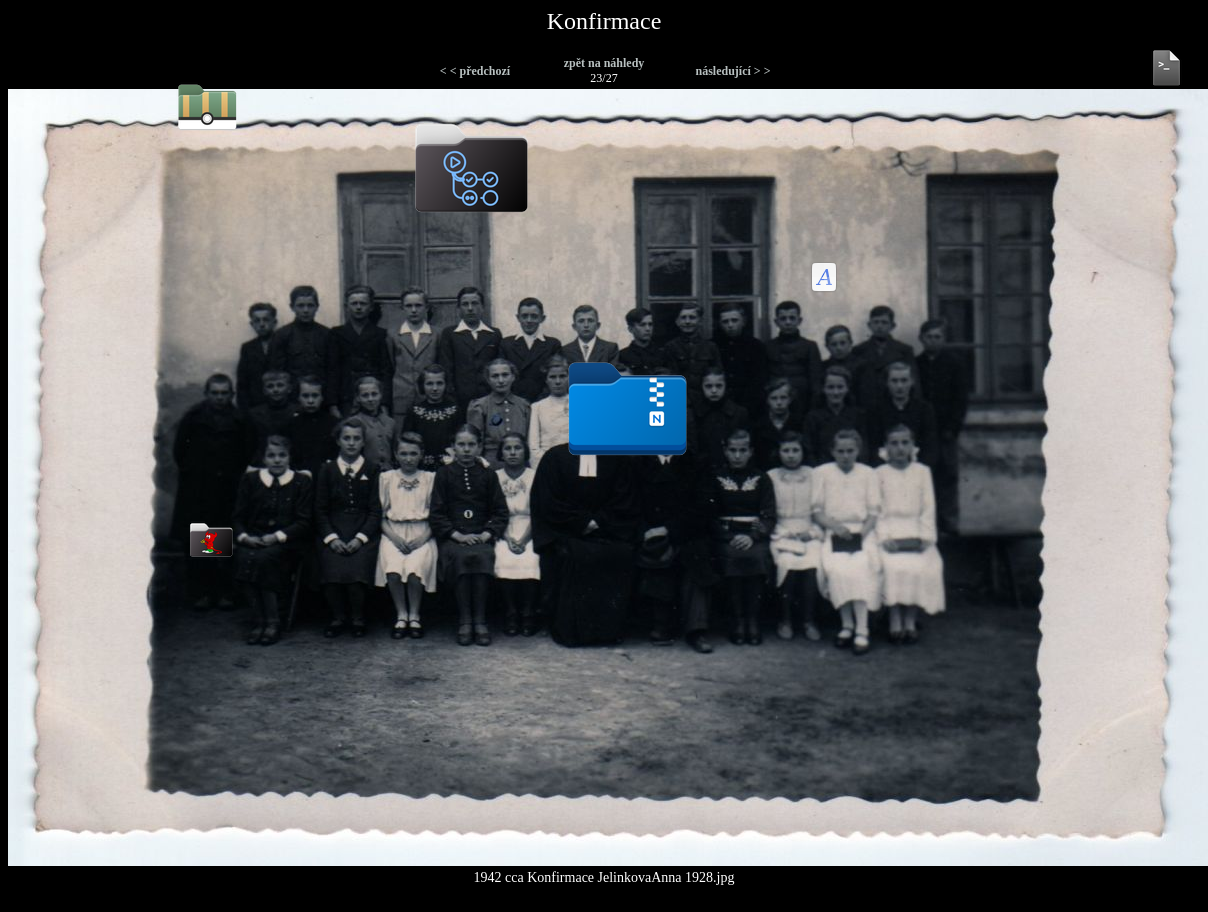  Describe the element at coordinates (471, 171) in the screenshot. I see `folder containing github actions workflows` at that location.